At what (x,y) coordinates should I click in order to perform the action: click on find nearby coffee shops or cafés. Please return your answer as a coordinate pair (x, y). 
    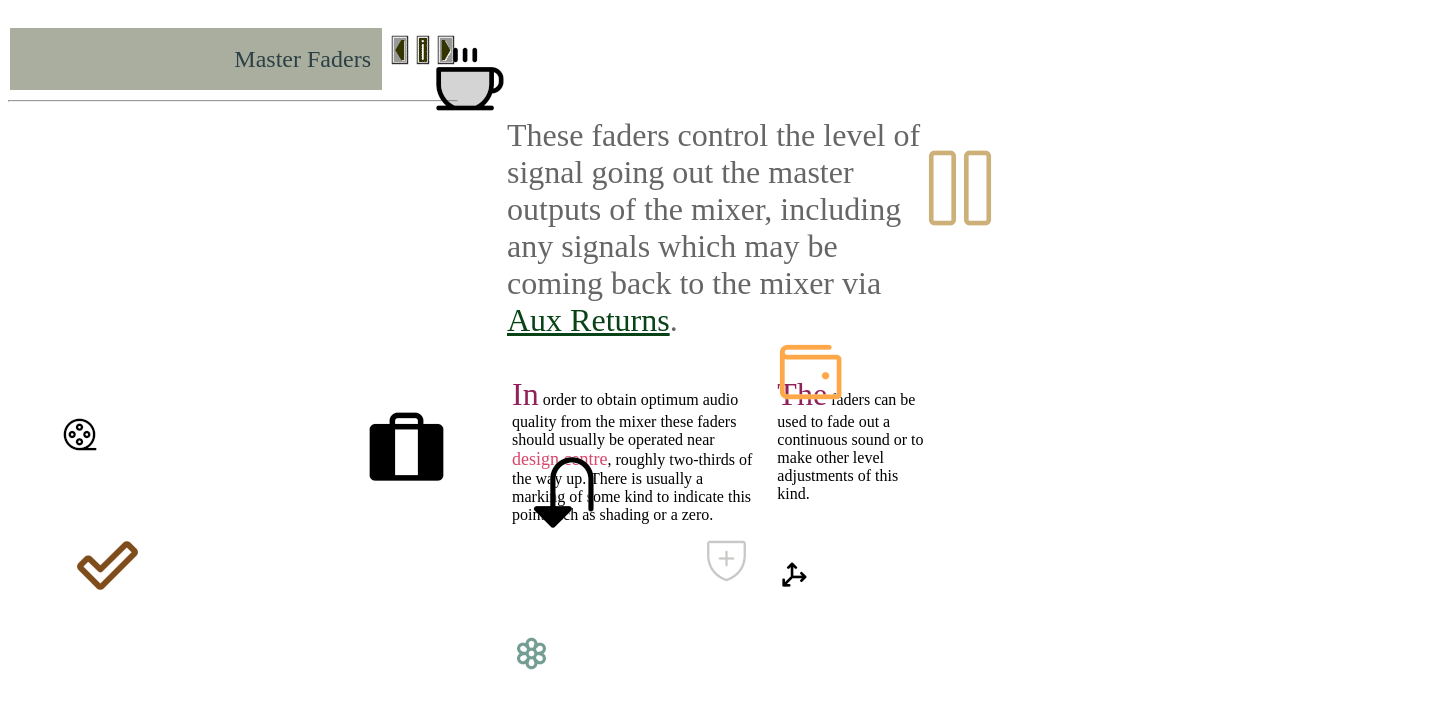
    Looking at the image, I should click on (467, 81).